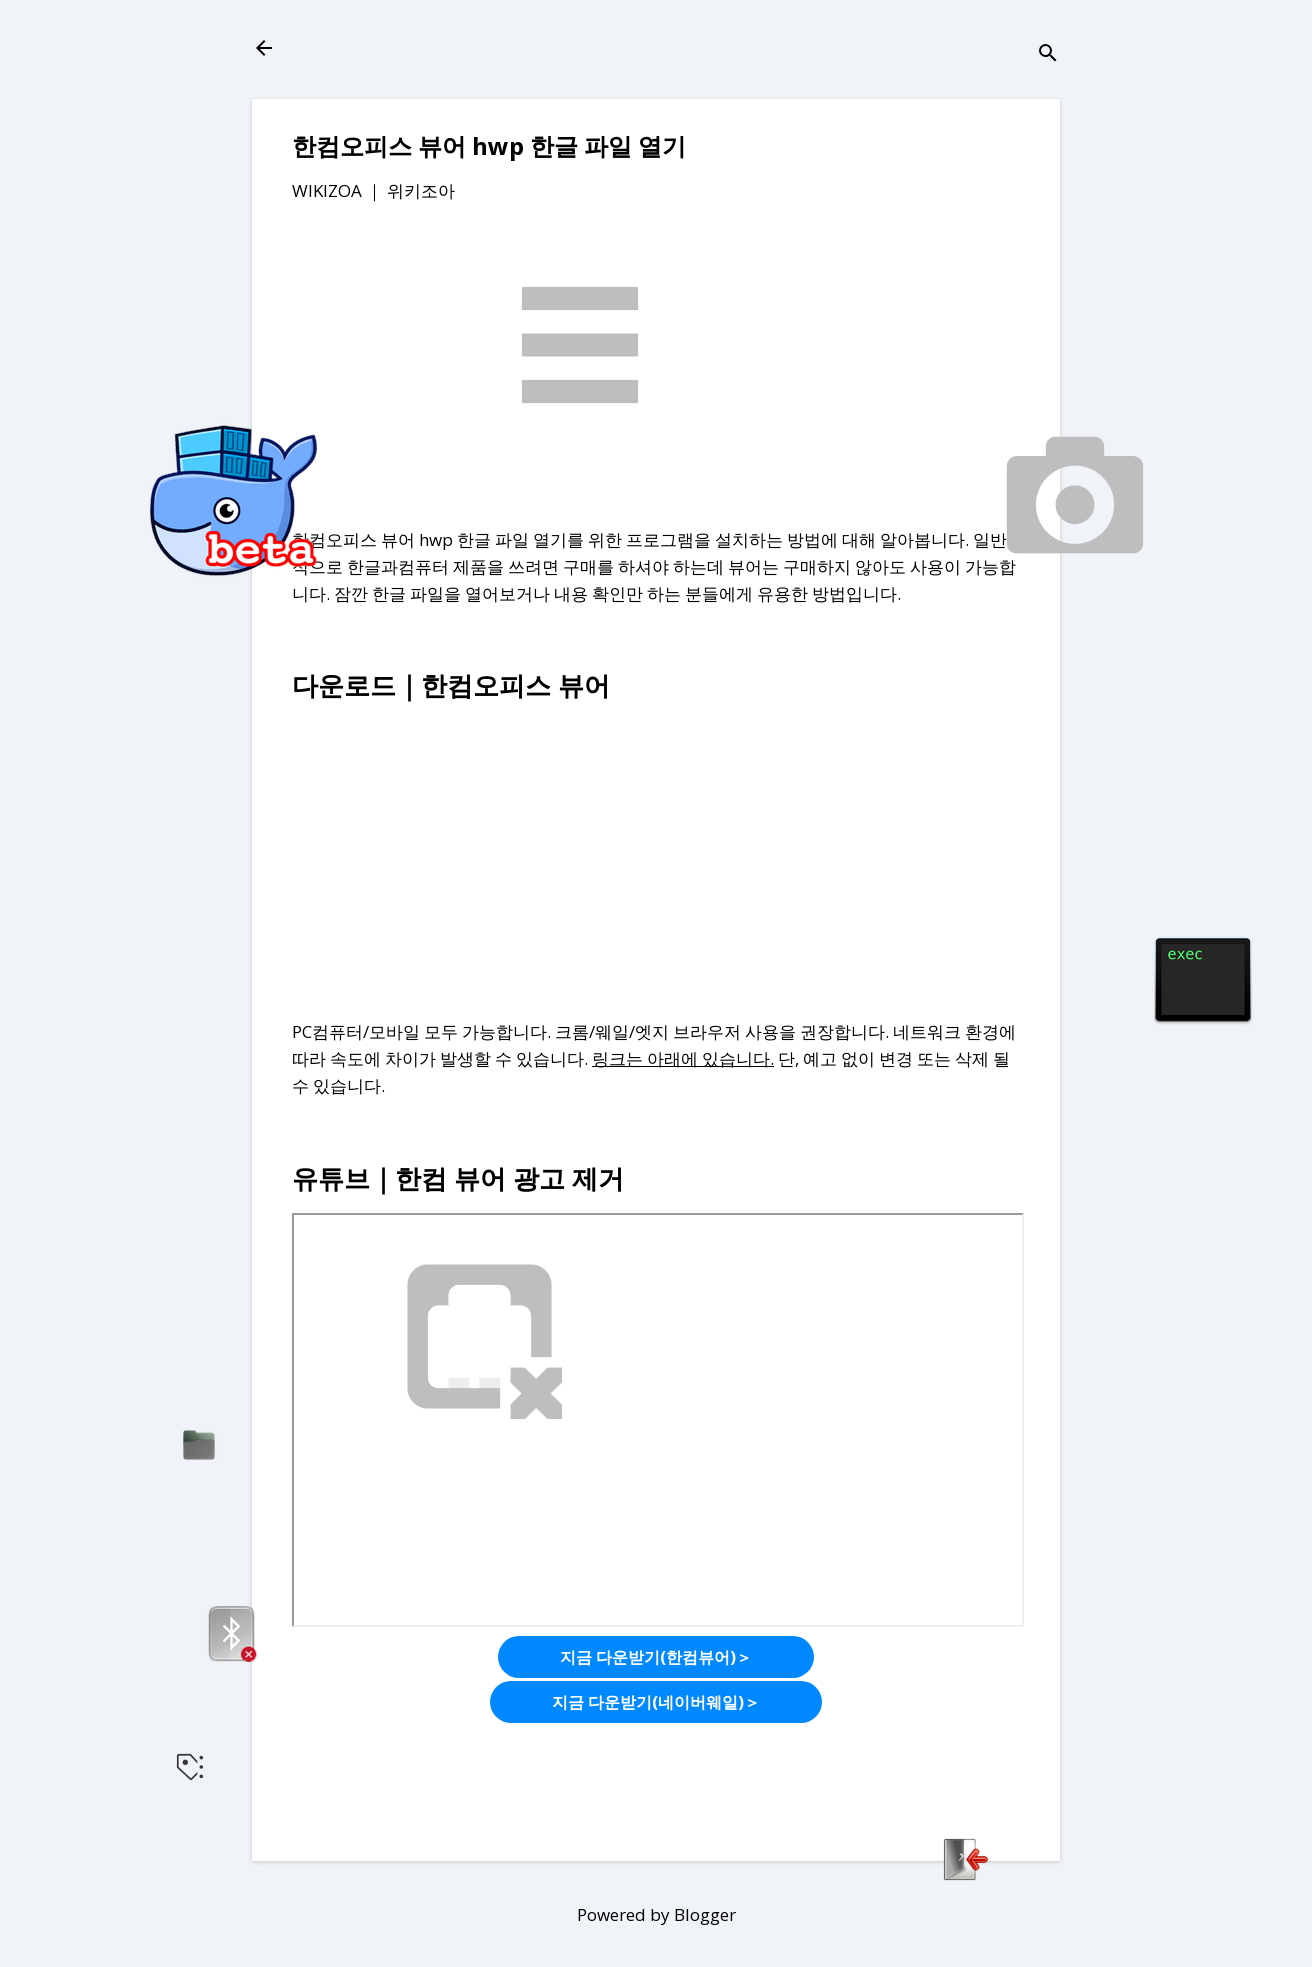  What do you see at coordinates (199, 1445) in the screenshot?
I see `folder ready to accept dragged files` at bounding box center [199, 1445].